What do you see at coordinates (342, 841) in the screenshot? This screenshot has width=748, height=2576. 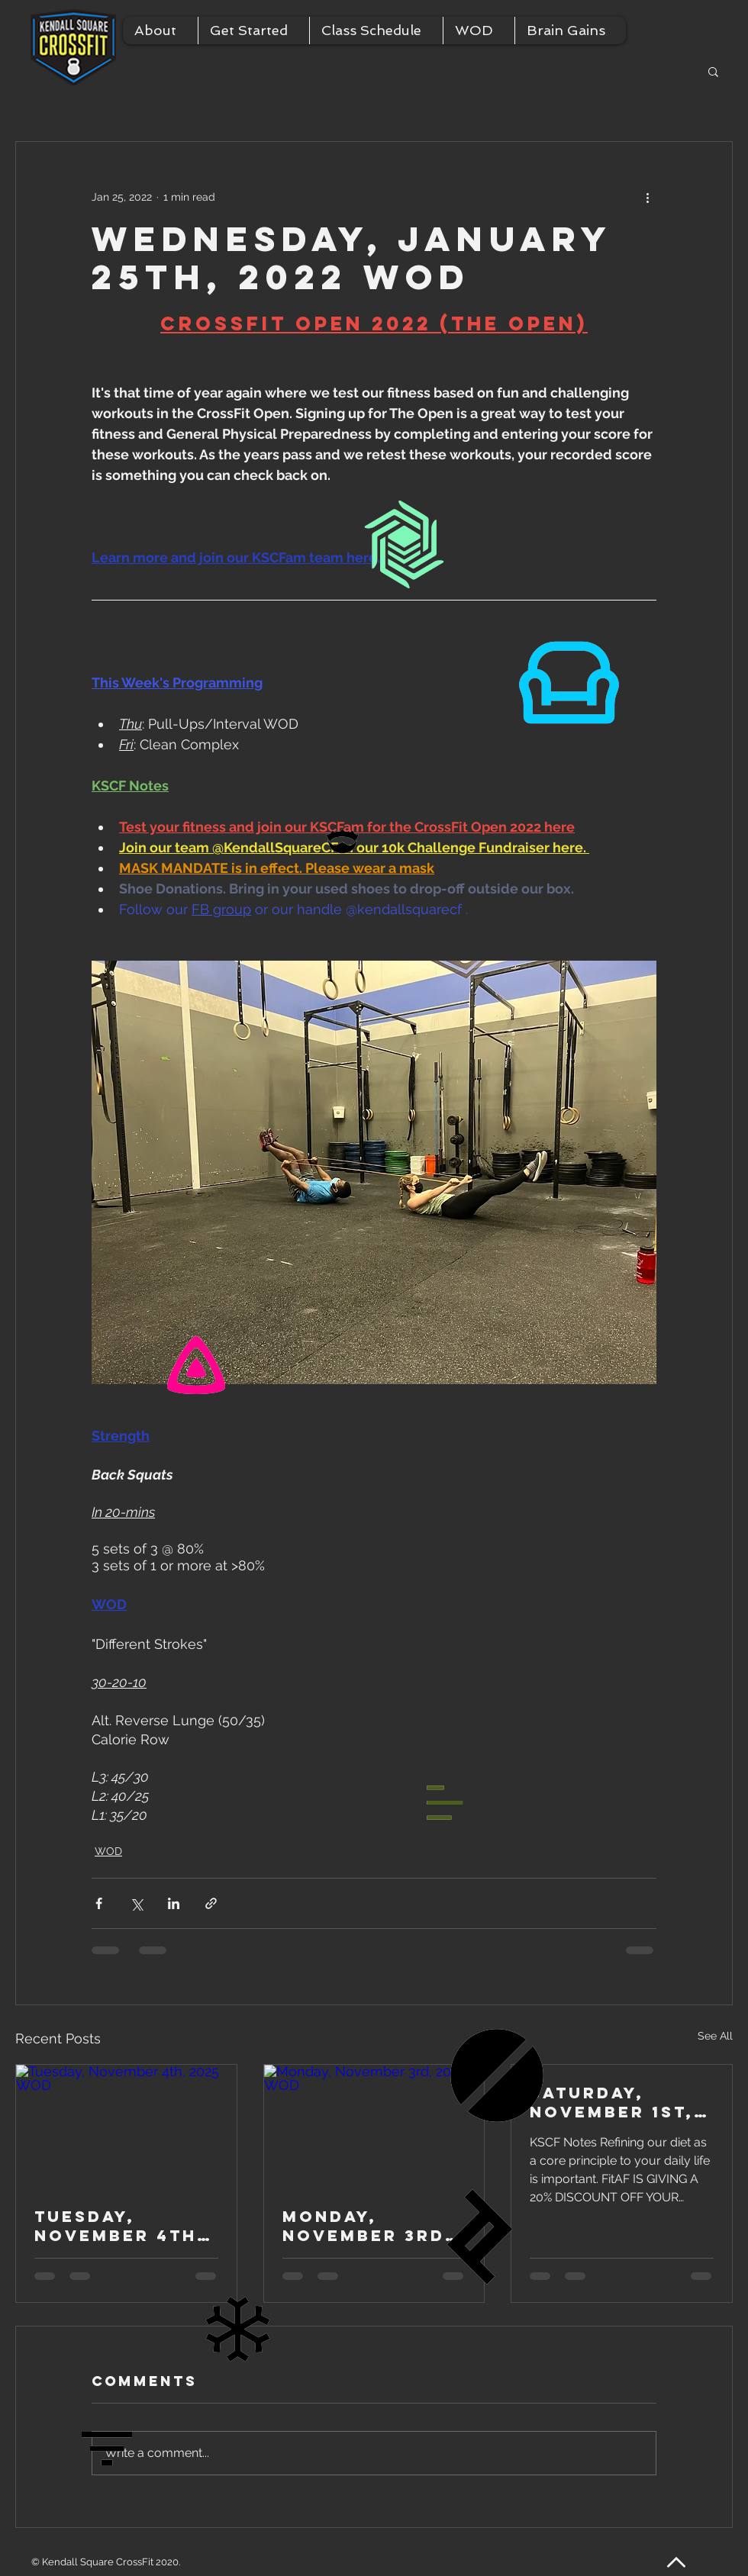 I see `navigate to the nim programming language website` at bounding box center [342, 841].